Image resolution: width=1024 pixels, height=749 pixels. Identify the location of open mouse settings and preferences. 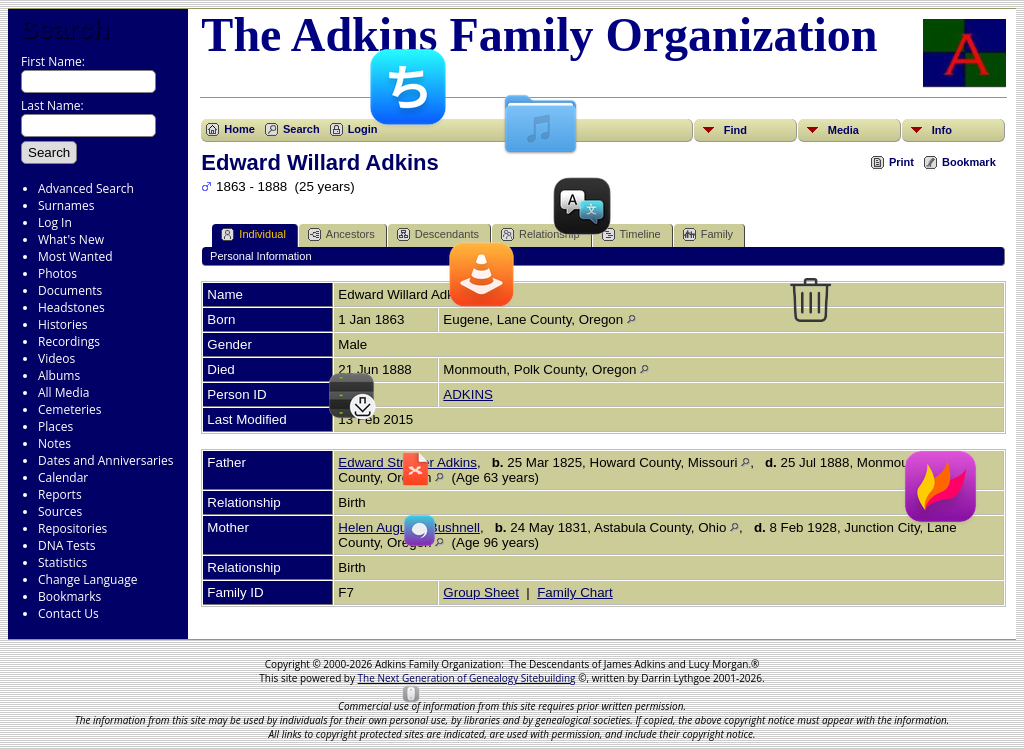
(411, 694).